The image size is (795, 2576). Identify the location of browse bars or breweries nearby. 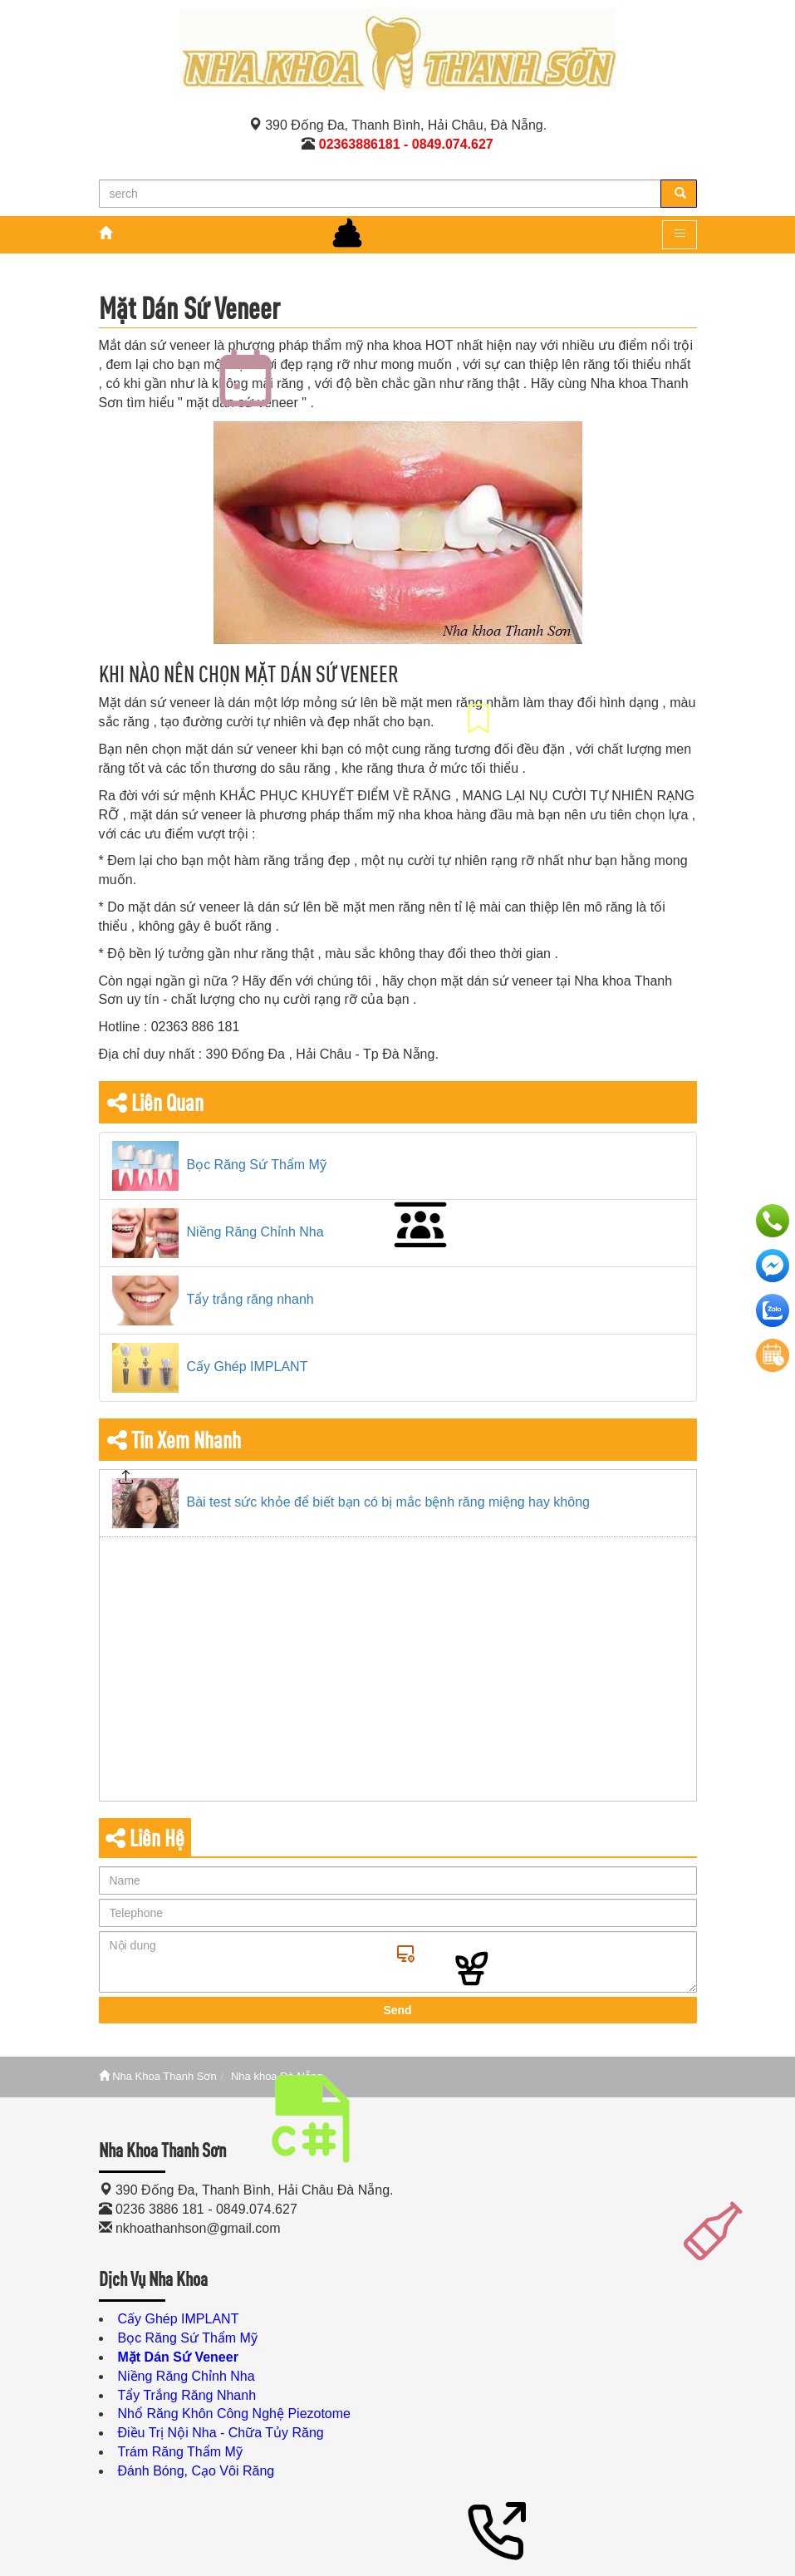
(712, 2232).